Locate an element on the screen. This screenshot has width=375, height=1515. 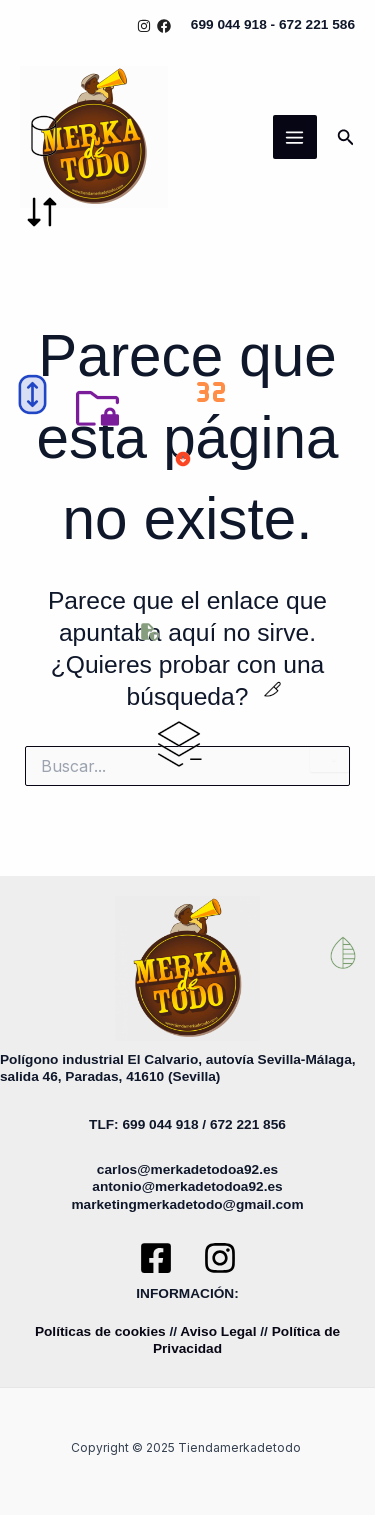
represents a database or data storage is located at coordinates (44, 136).